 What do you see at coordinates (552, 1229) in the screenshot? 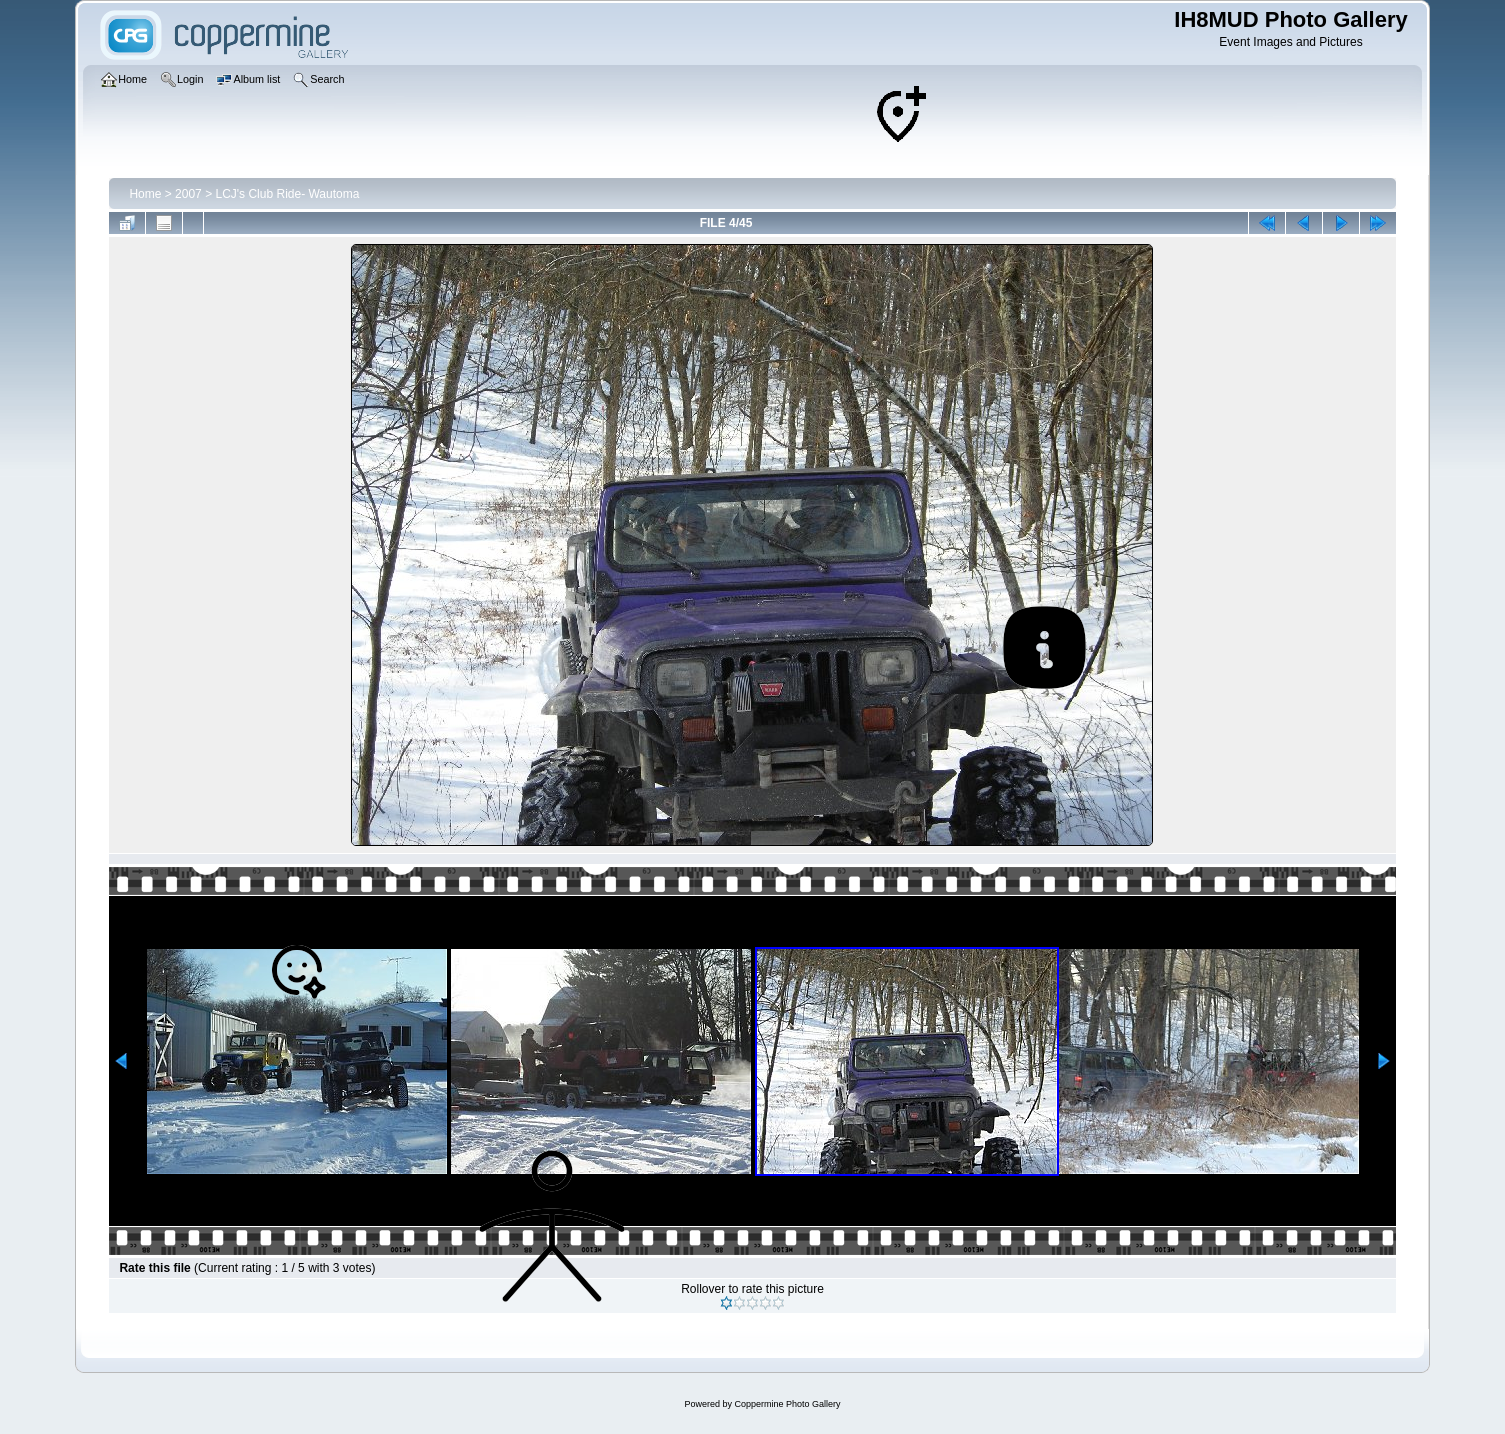
I see `view user profile` at bounding box center [552, 1229].